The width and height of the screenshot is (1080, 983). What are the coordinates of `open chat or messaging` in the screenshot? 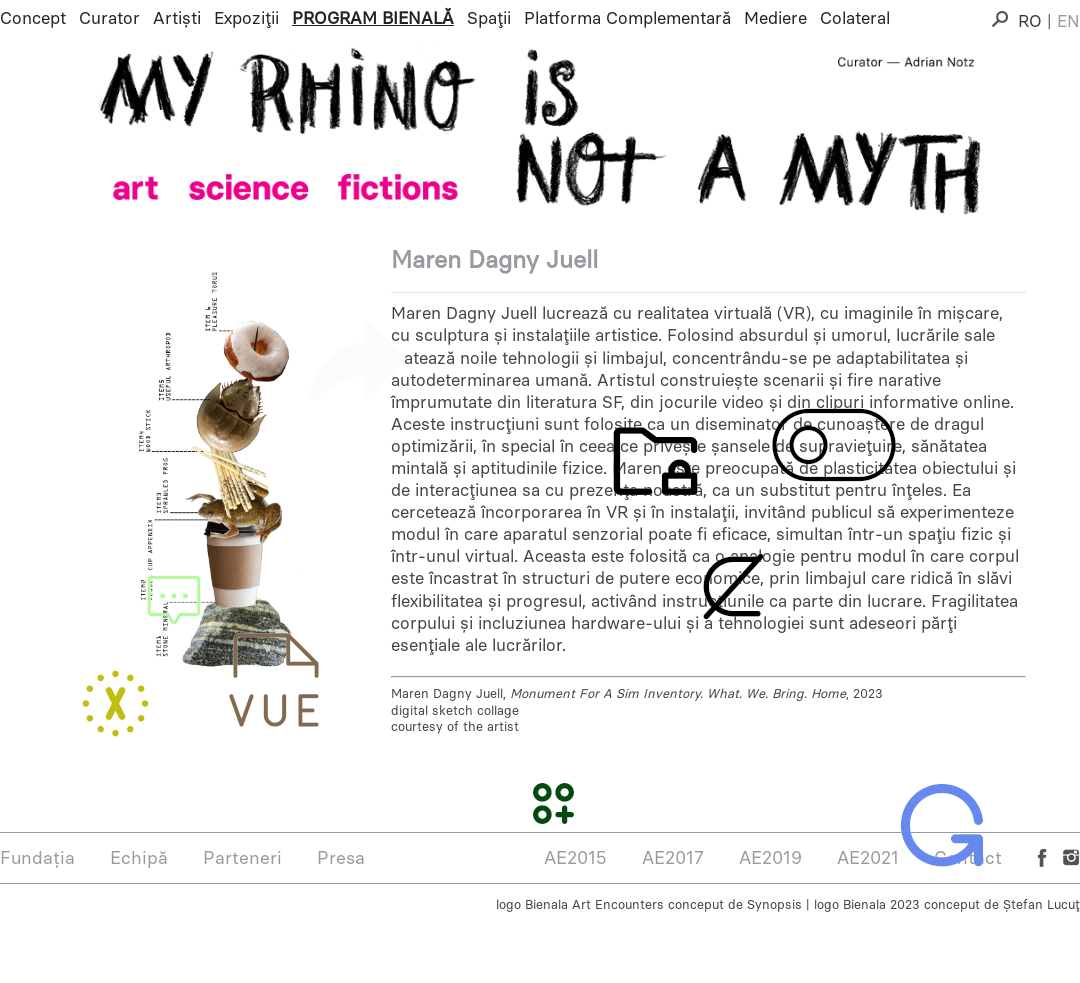 It's located at (174, 598).